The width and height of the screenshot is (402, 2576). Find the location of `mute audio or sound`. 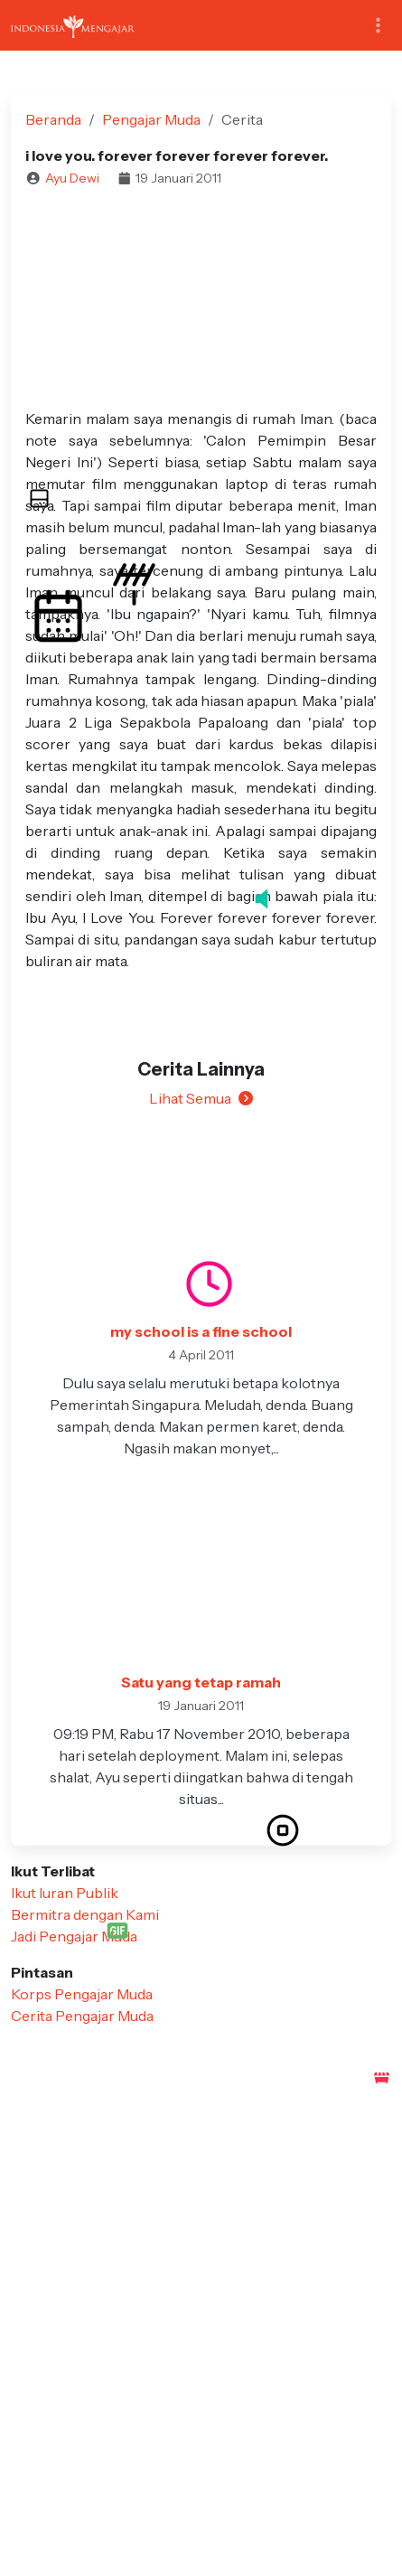

mute audio or sound is located at coordinates (261, 898).